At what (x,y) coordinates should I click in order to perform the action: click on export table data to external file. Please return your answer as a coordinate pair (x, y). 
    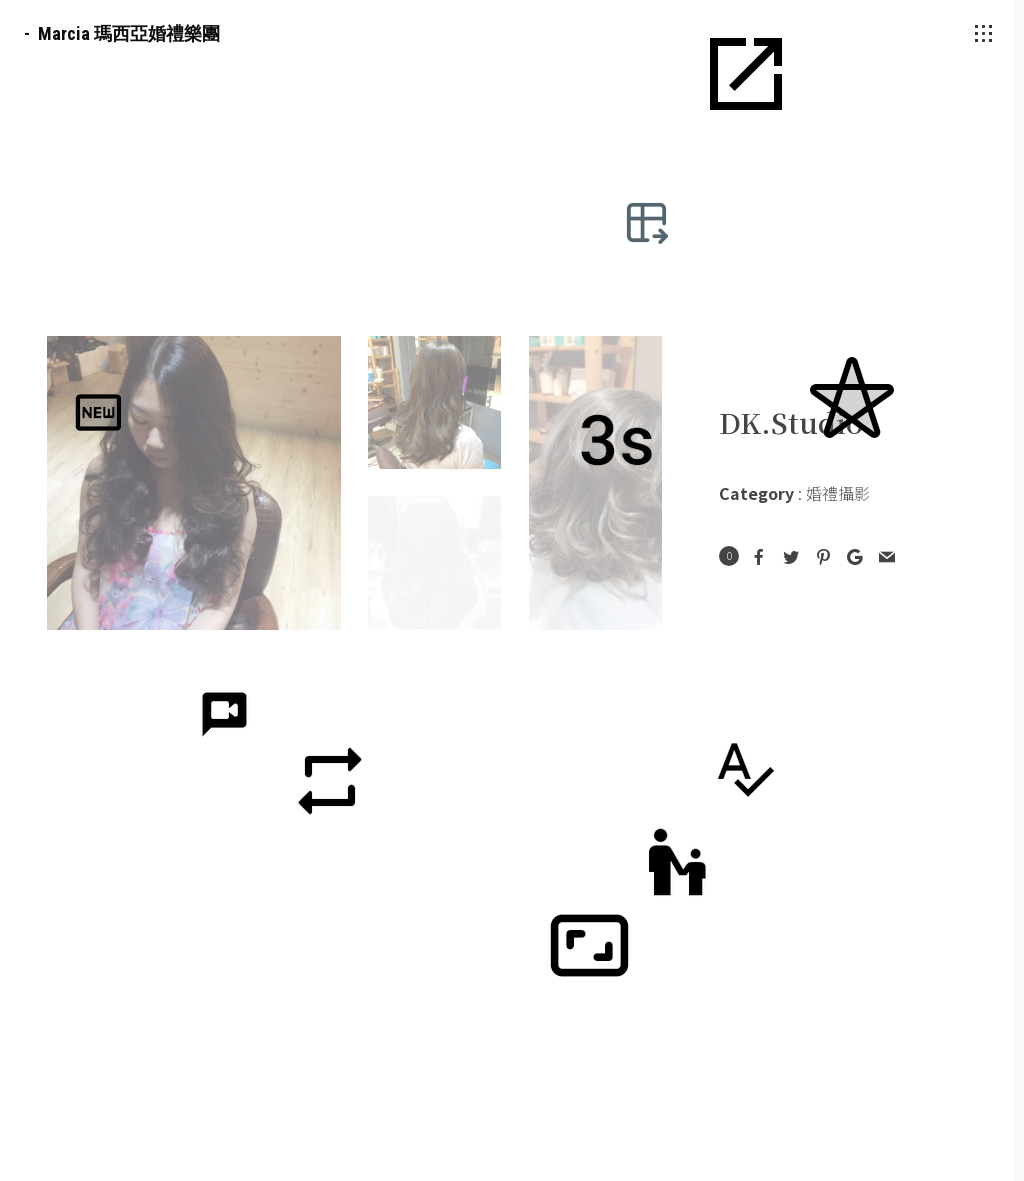
    Looking at the image, I should click on (646, 222).